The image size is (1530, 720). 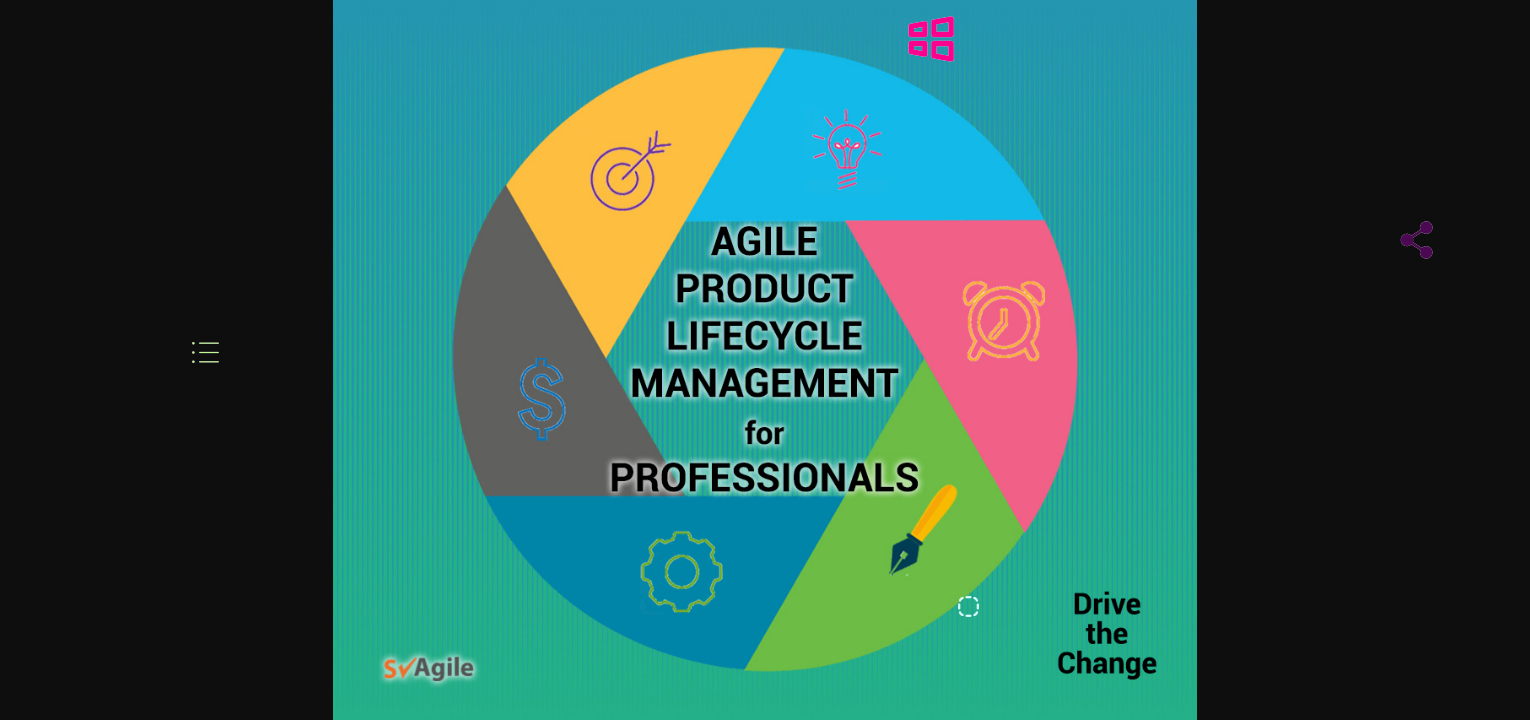 What do you see at coordinates (205, 352) in the screenshot?
I see `view items in list format` at bounding box center [205, 352].